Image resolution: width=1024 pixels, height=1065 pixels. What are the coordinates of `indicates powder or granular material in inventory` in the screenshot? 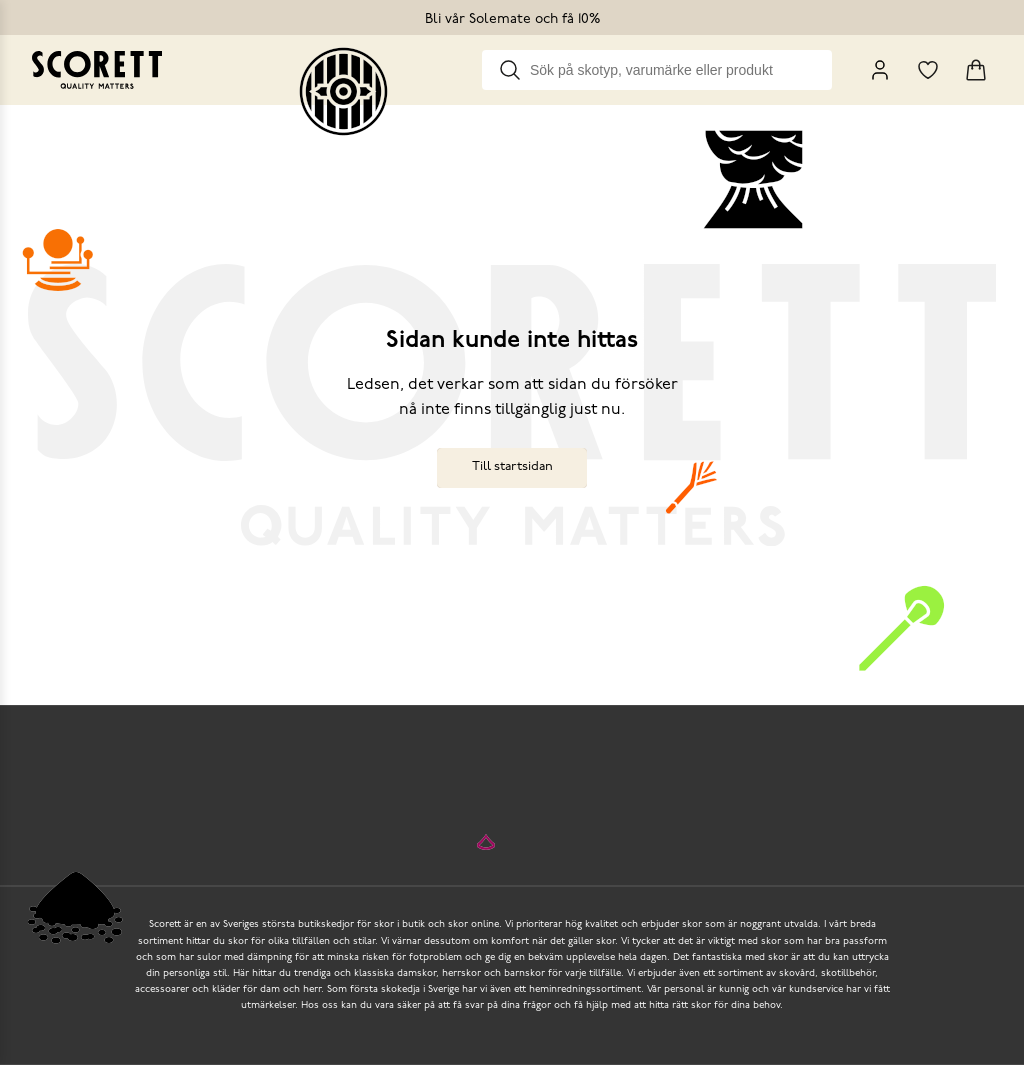 It's located at (75, 908).